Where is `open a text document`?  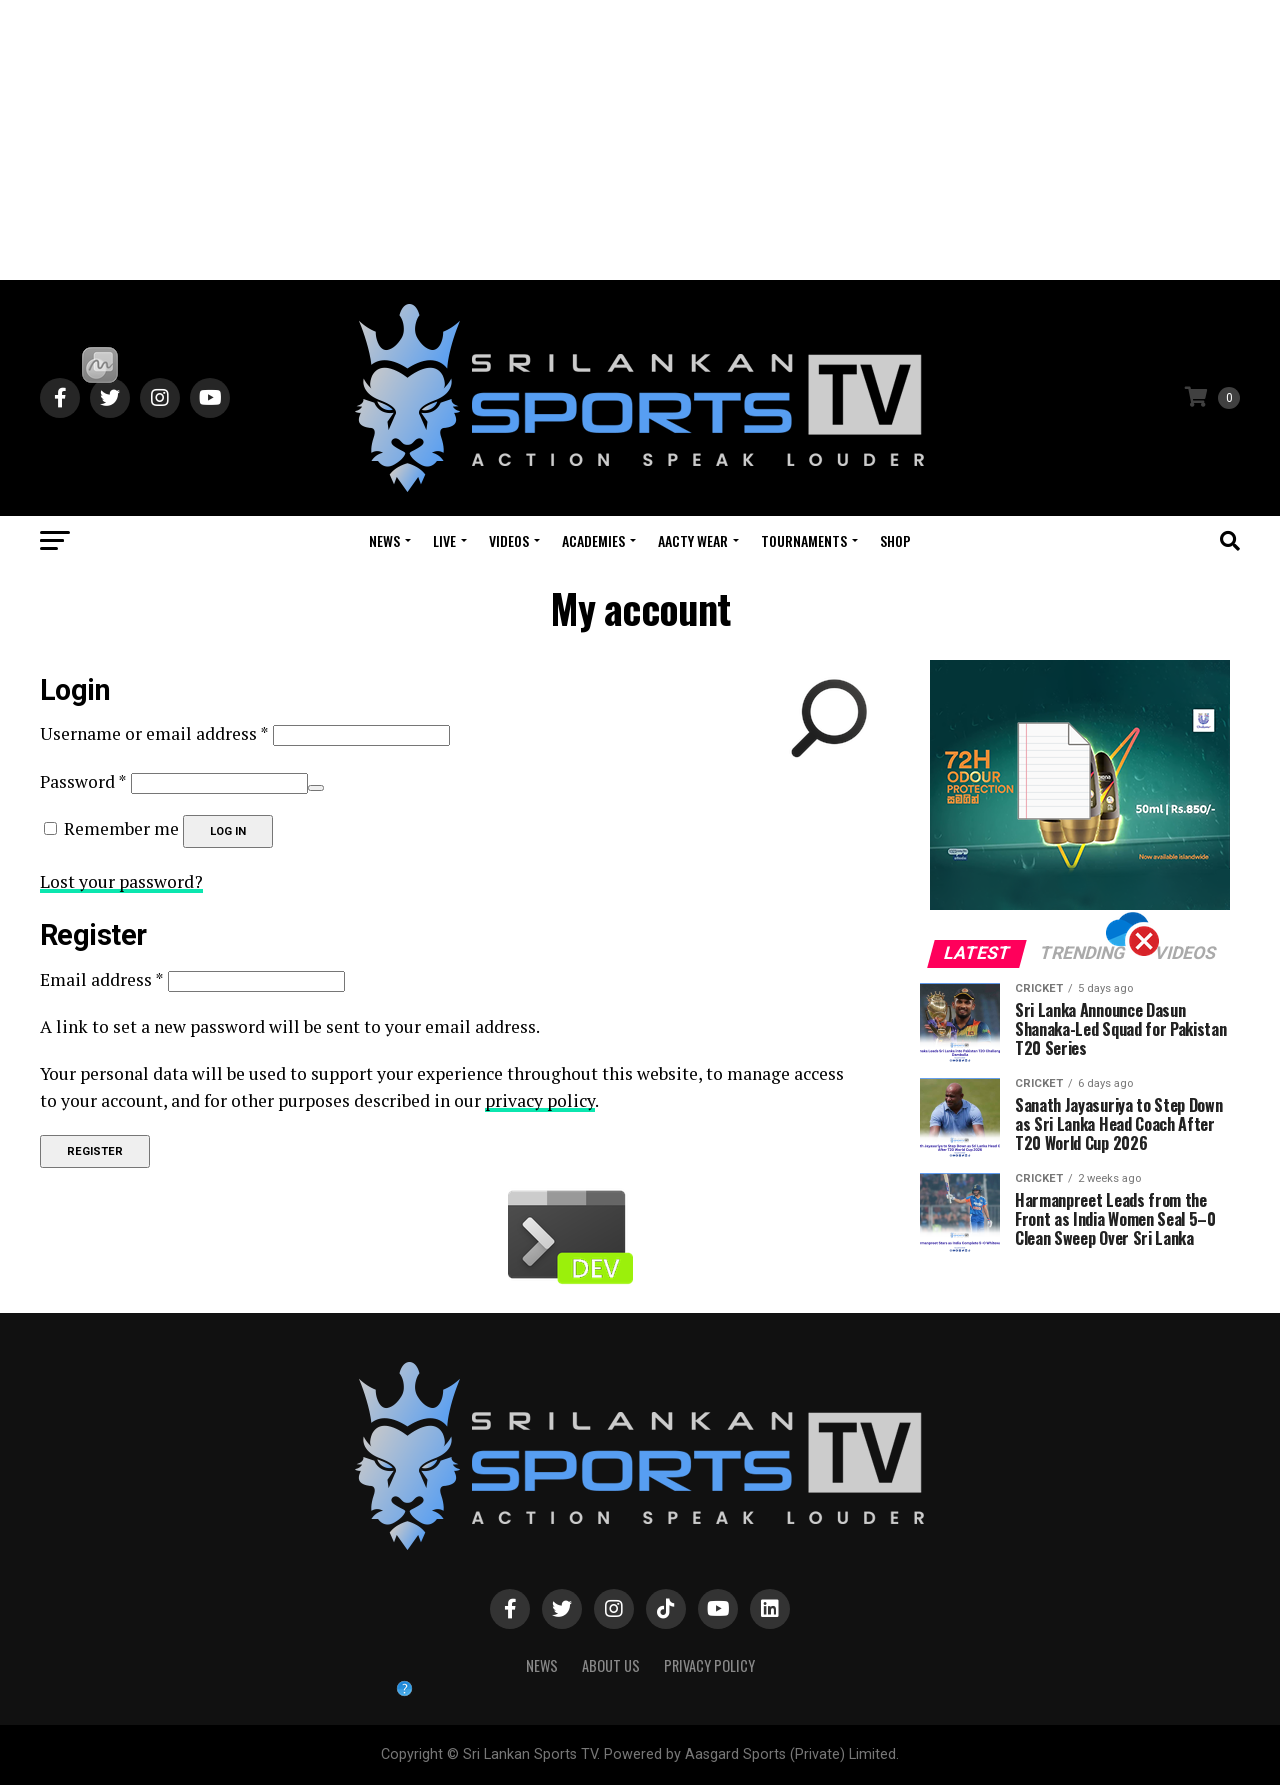 open a text document is located at coordinates (1054, 771).